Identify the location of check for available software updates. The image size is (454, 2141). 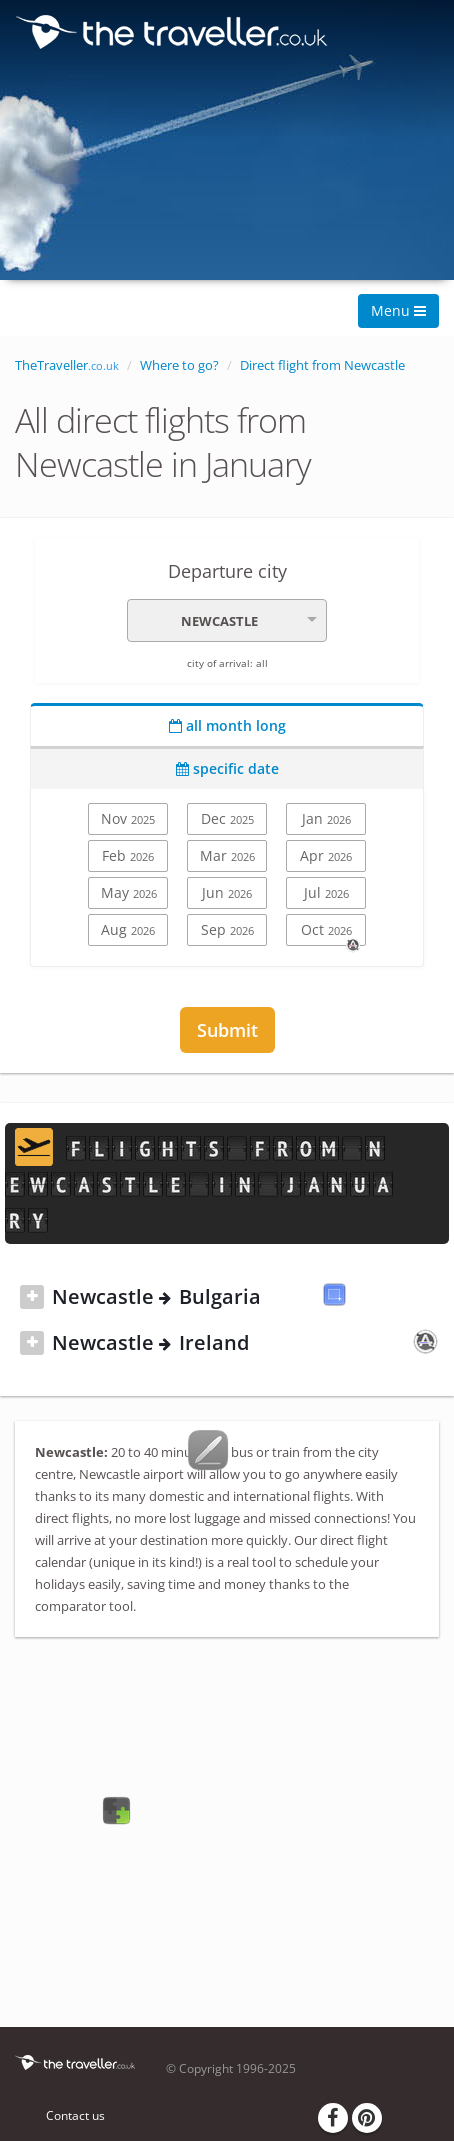
(425, 1341).